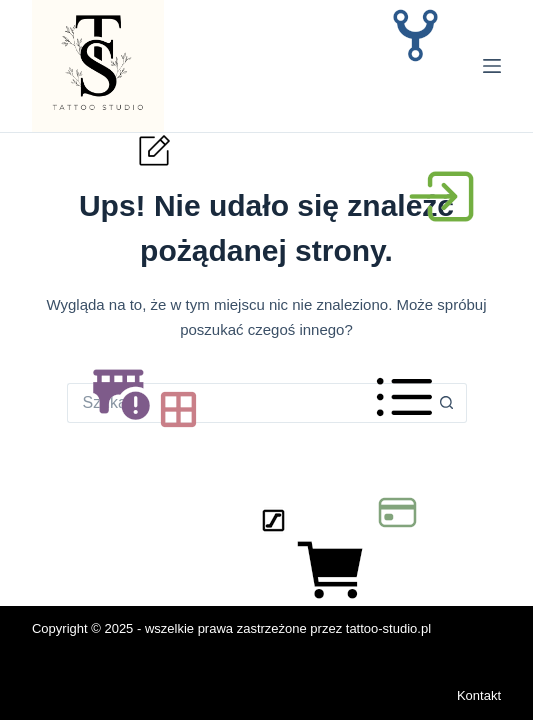 This screenshot has height=720, width=533. What do you see at coordinates (405, 397) in the screenshot?
I see `view items in list format` at bounding box center [405, 397].